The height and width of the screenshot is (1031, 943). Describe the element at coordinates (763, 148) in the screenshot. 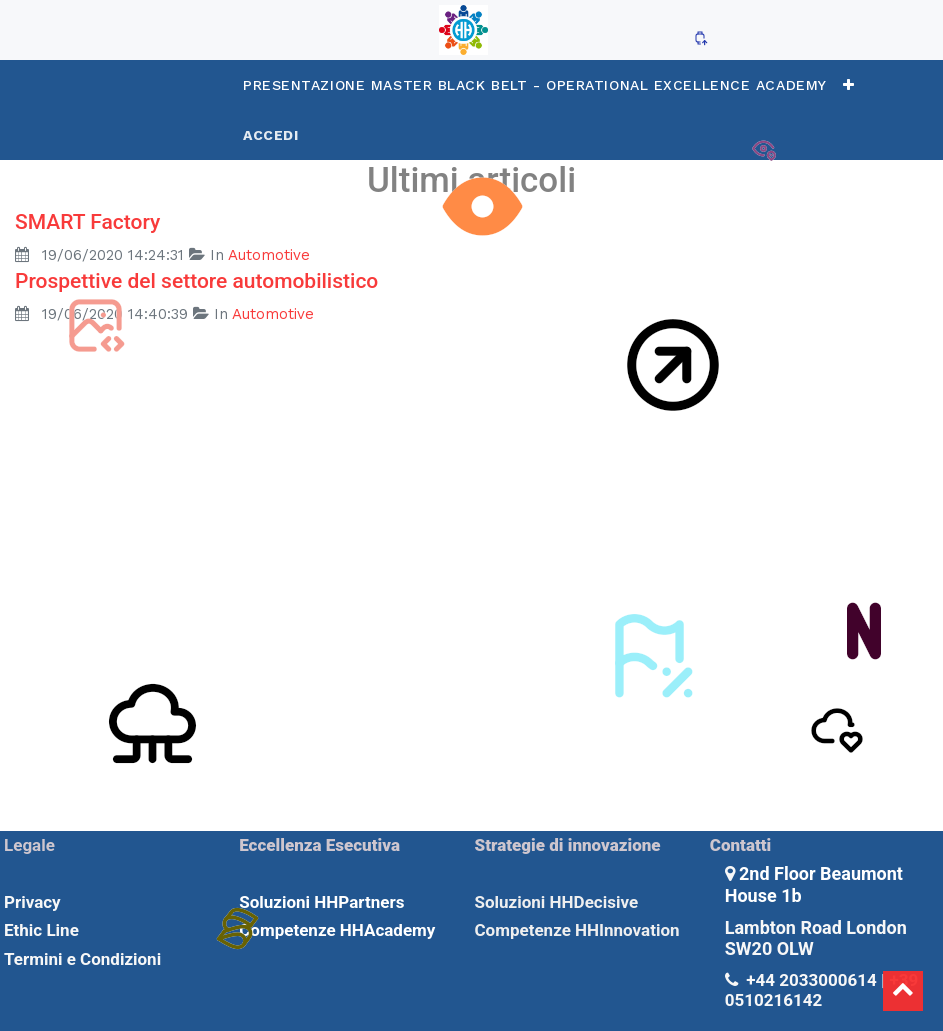

I see `pin a view or save current display` at that location.